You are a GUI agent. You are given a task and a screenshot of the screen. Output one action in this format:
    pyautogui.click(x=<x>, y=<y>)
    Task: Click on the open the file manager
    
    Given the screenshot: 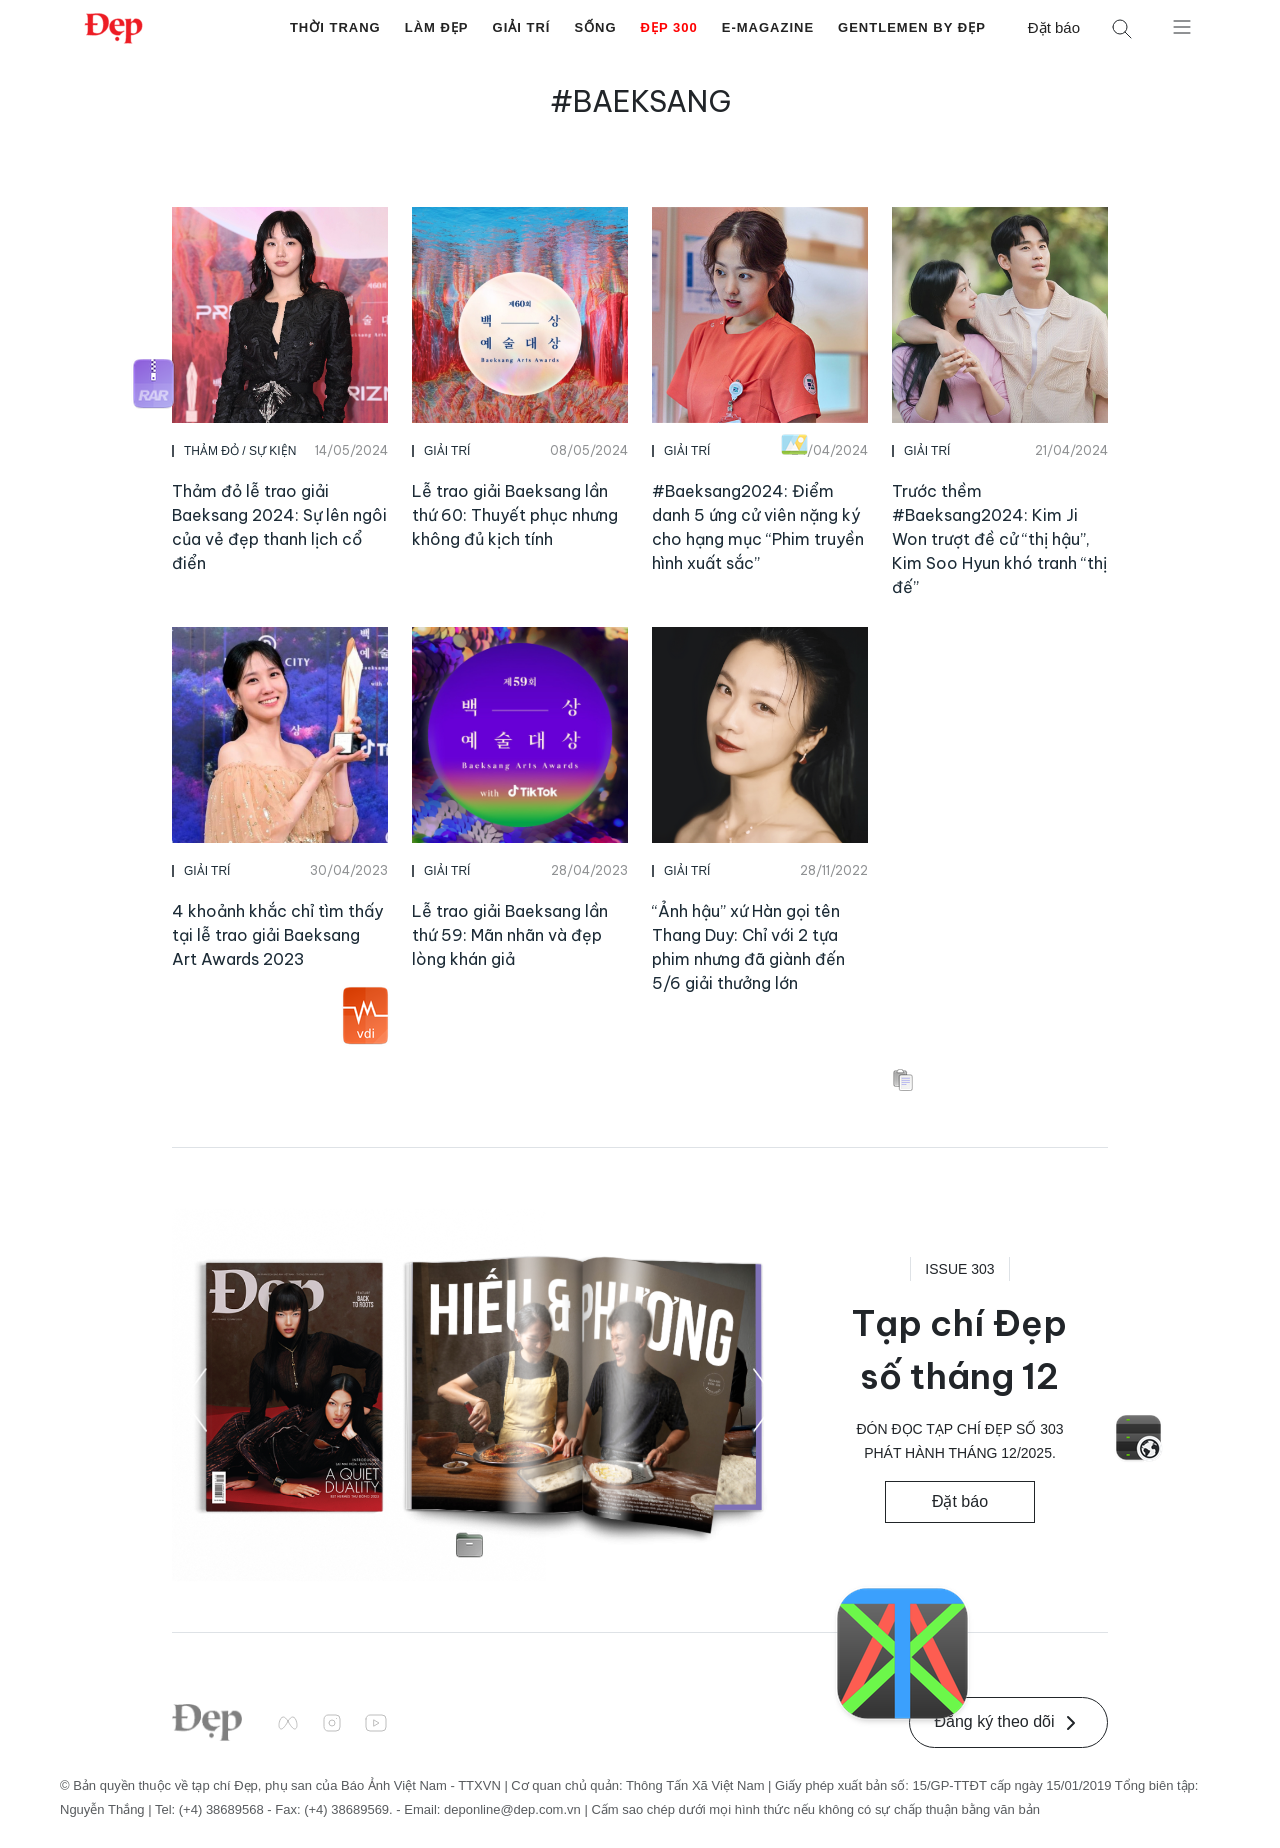 What is the action you would take?
    pyautogui.click(x=469, y=1544)
    